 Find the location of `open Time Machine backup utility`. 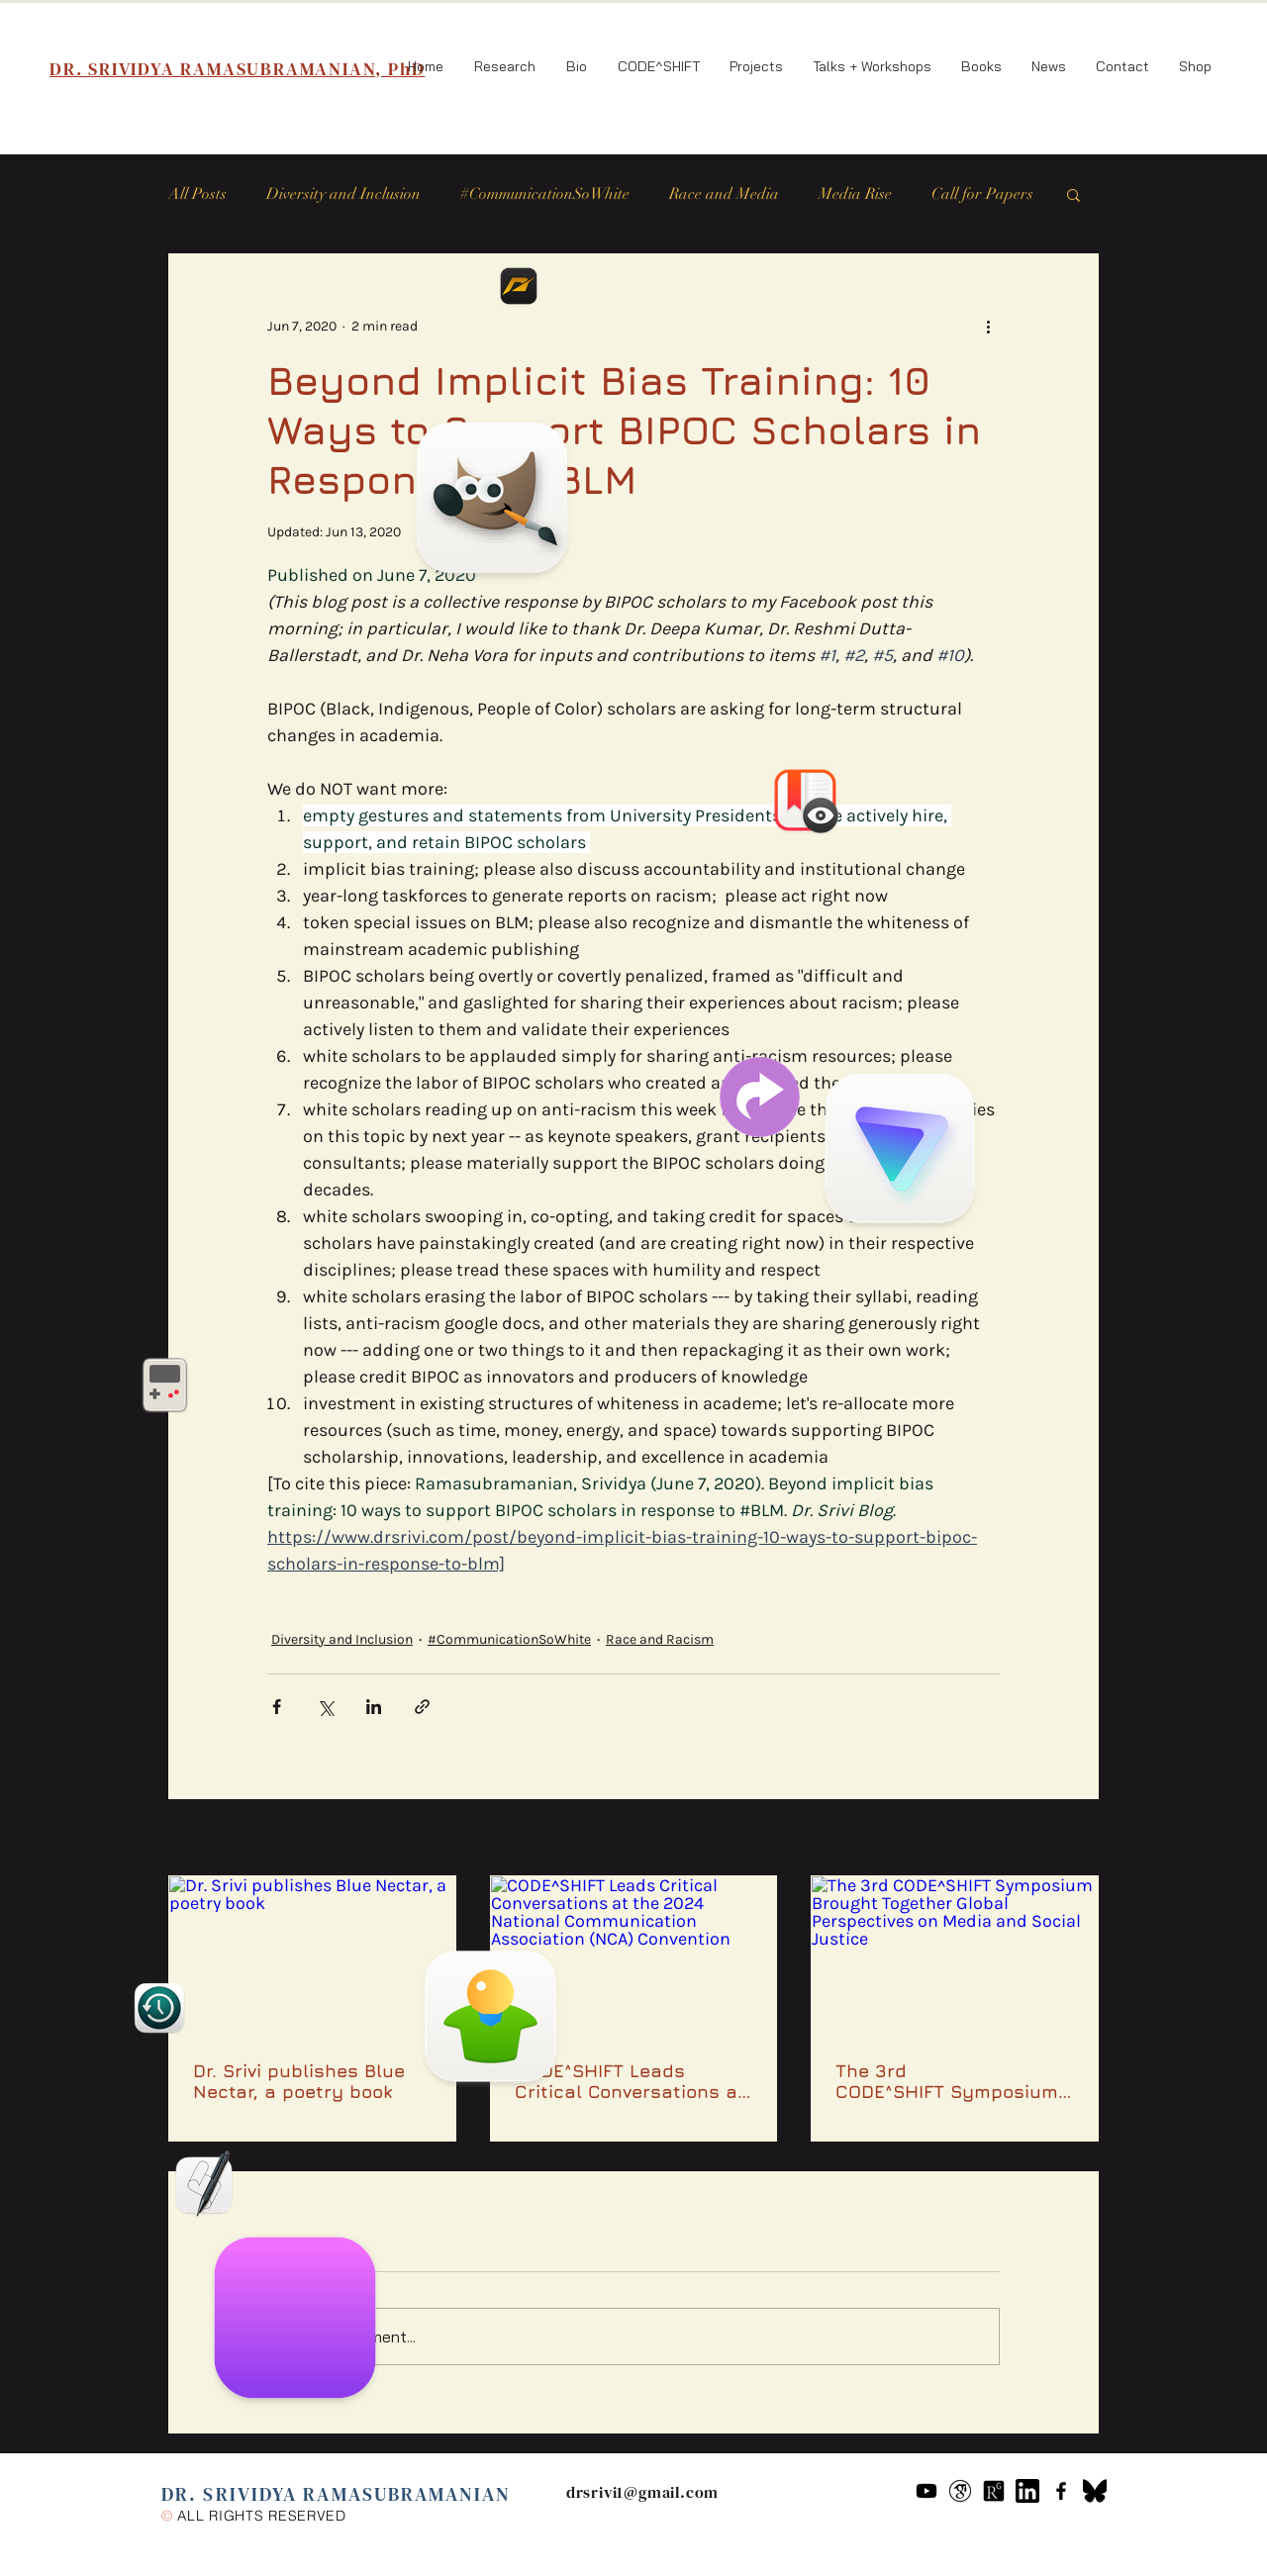

open Time Machine backup utility is located at coordinates (159, 2008).